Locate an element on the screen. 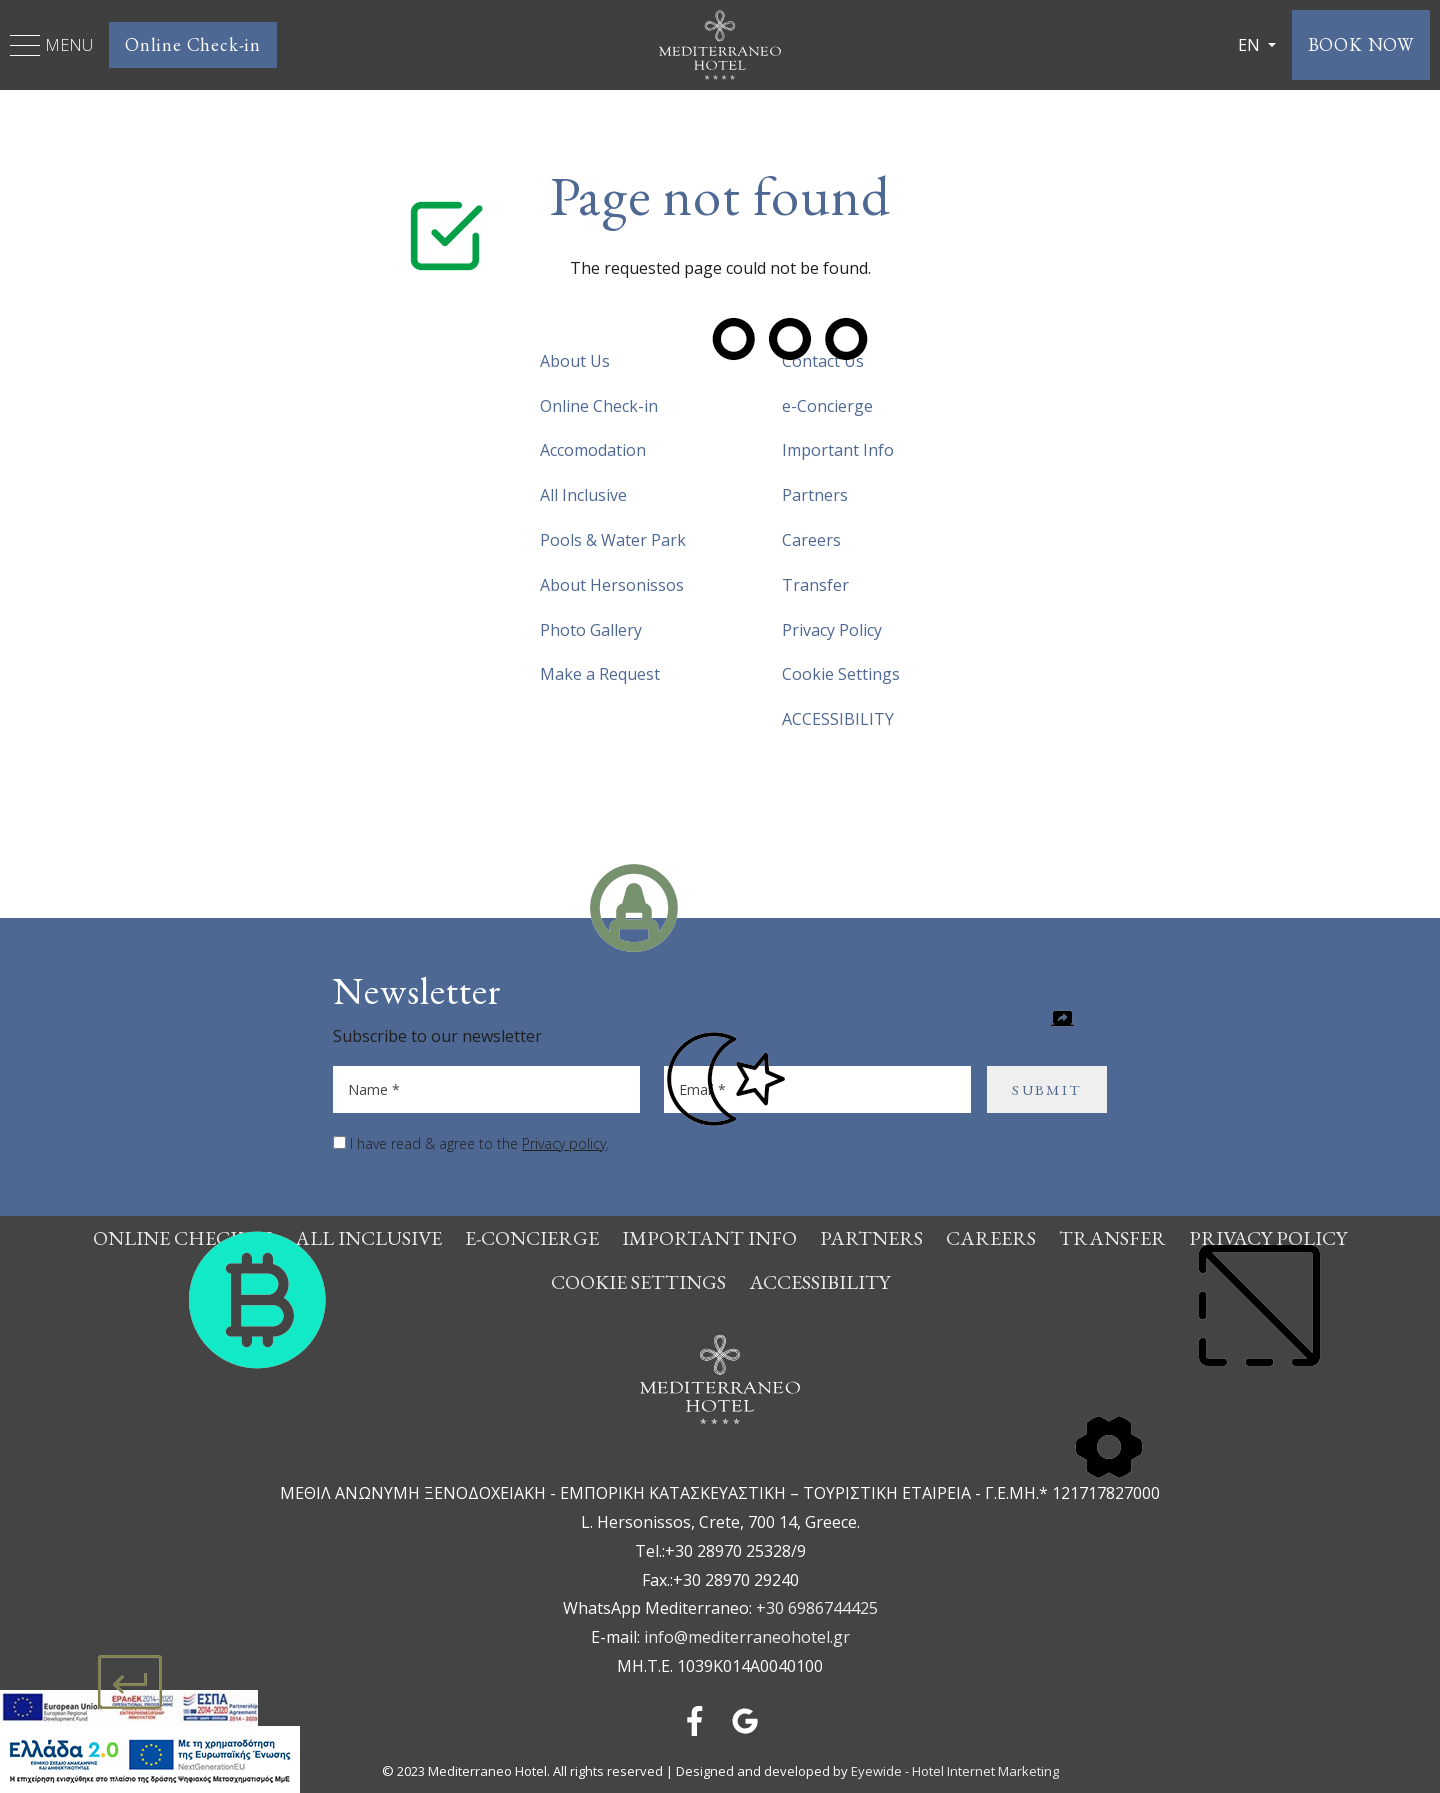  access settings or preferences is located at coordinates (1109, 1447).